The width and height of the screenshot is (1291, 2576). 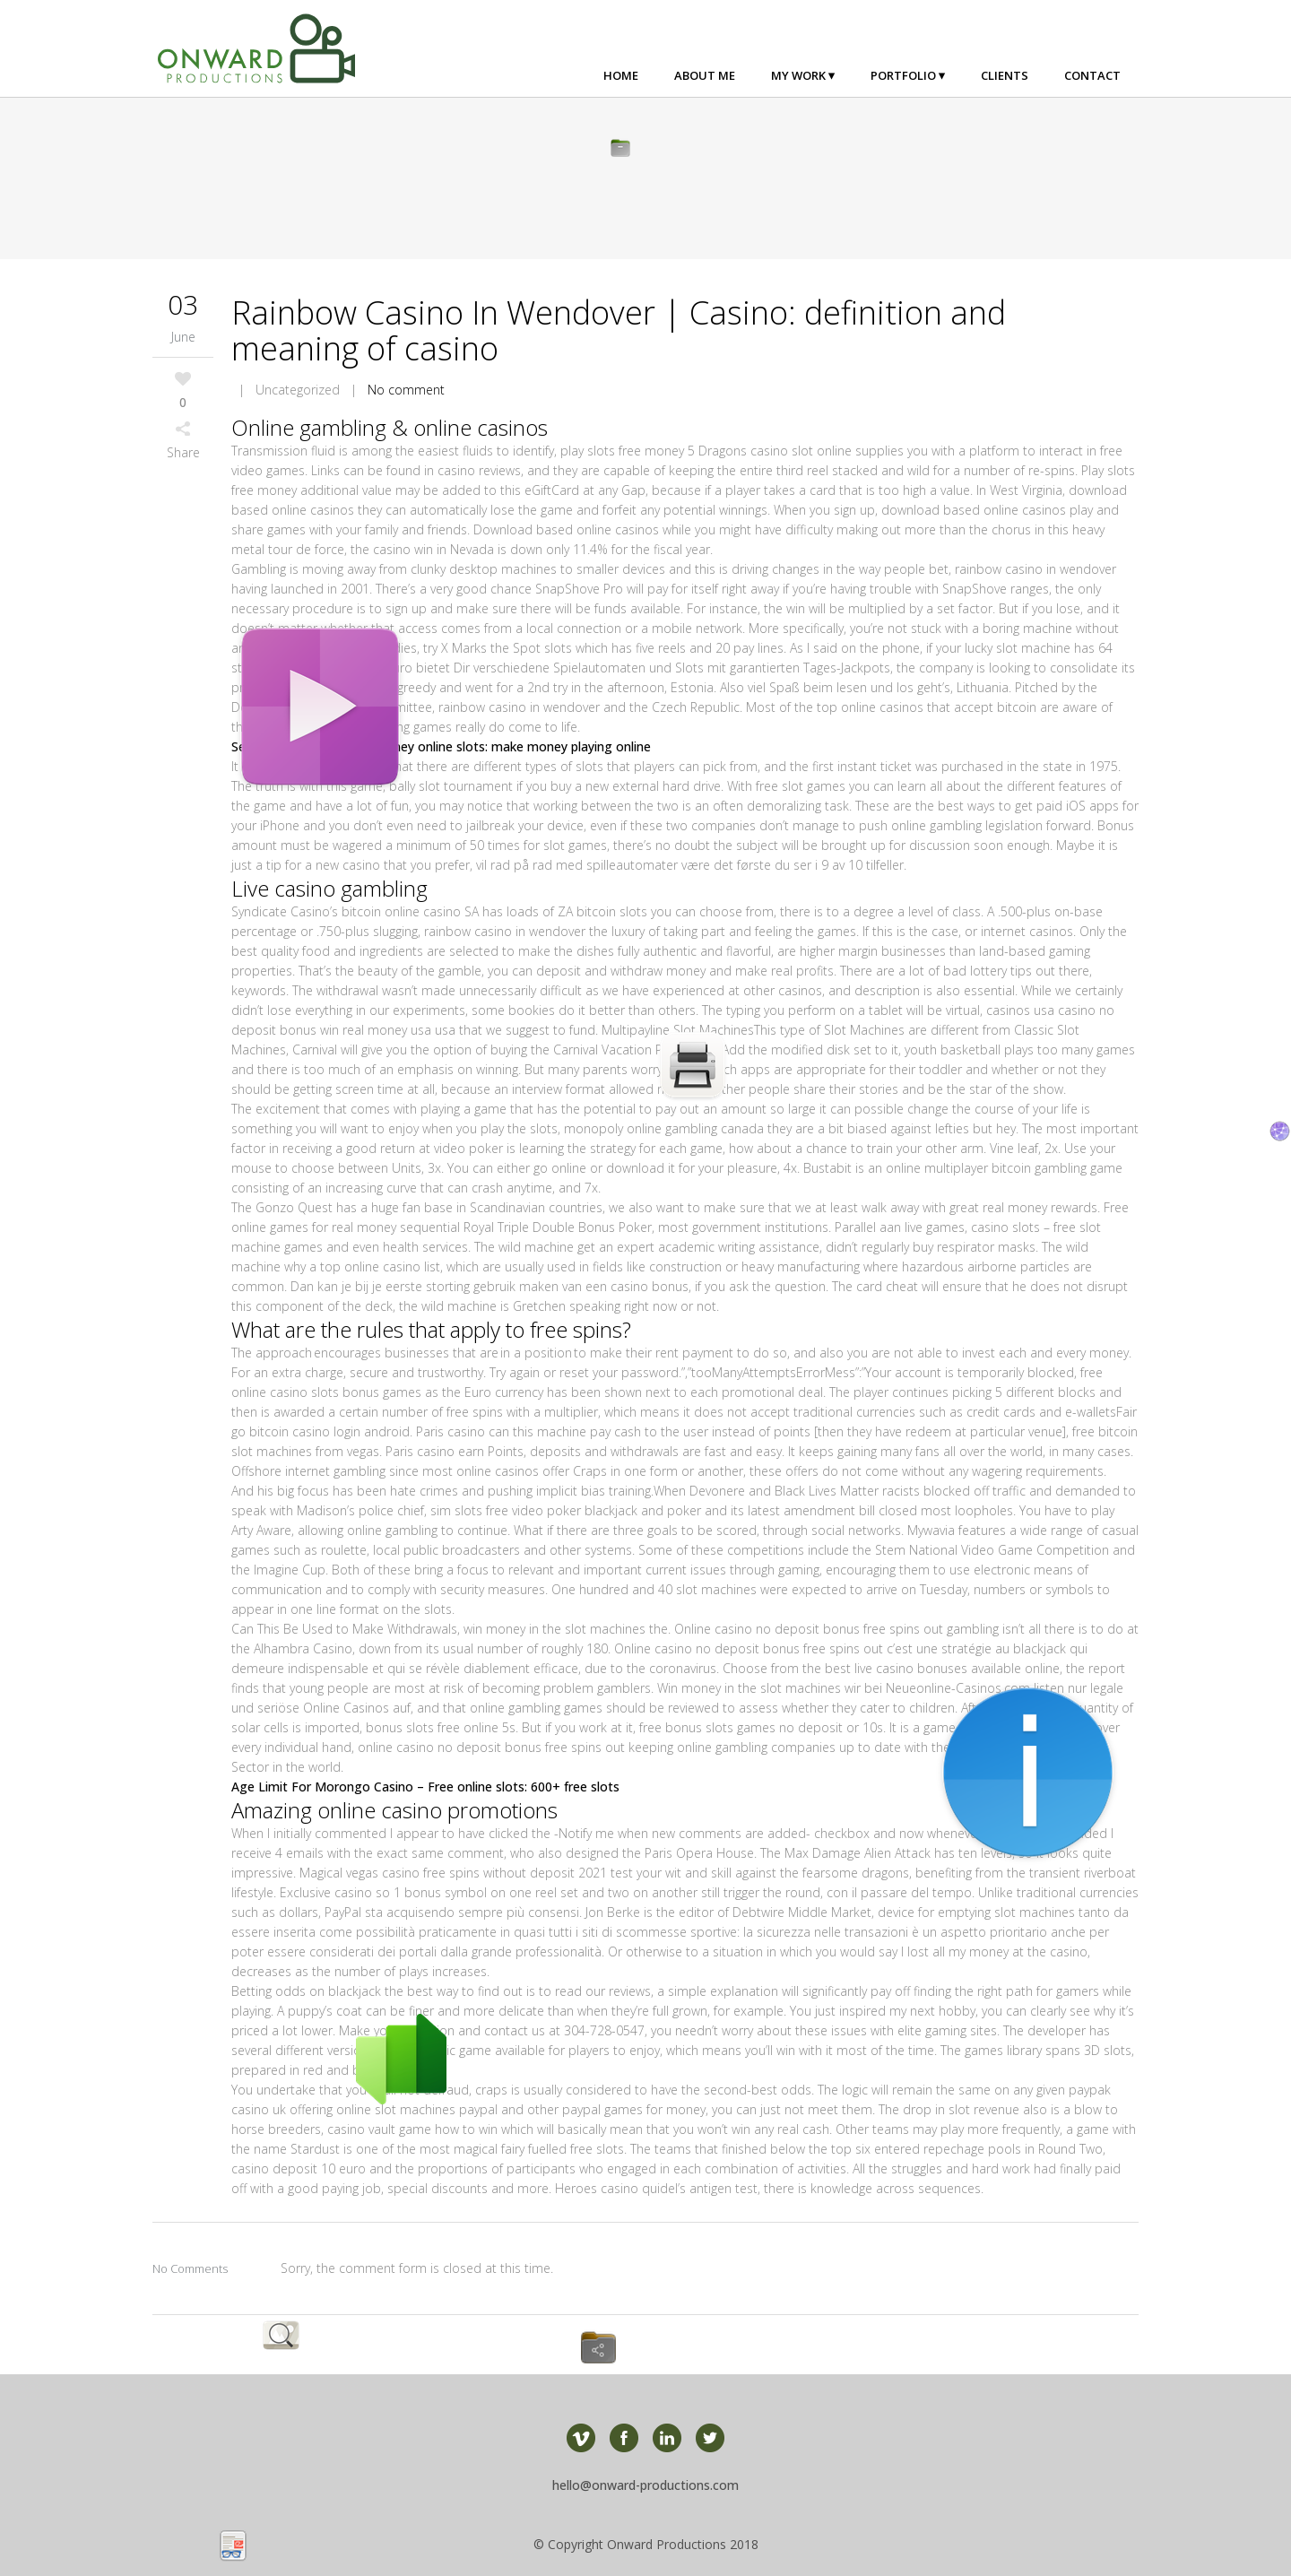 I want to click on open evince document viewer, so click(x=233, y=2546).